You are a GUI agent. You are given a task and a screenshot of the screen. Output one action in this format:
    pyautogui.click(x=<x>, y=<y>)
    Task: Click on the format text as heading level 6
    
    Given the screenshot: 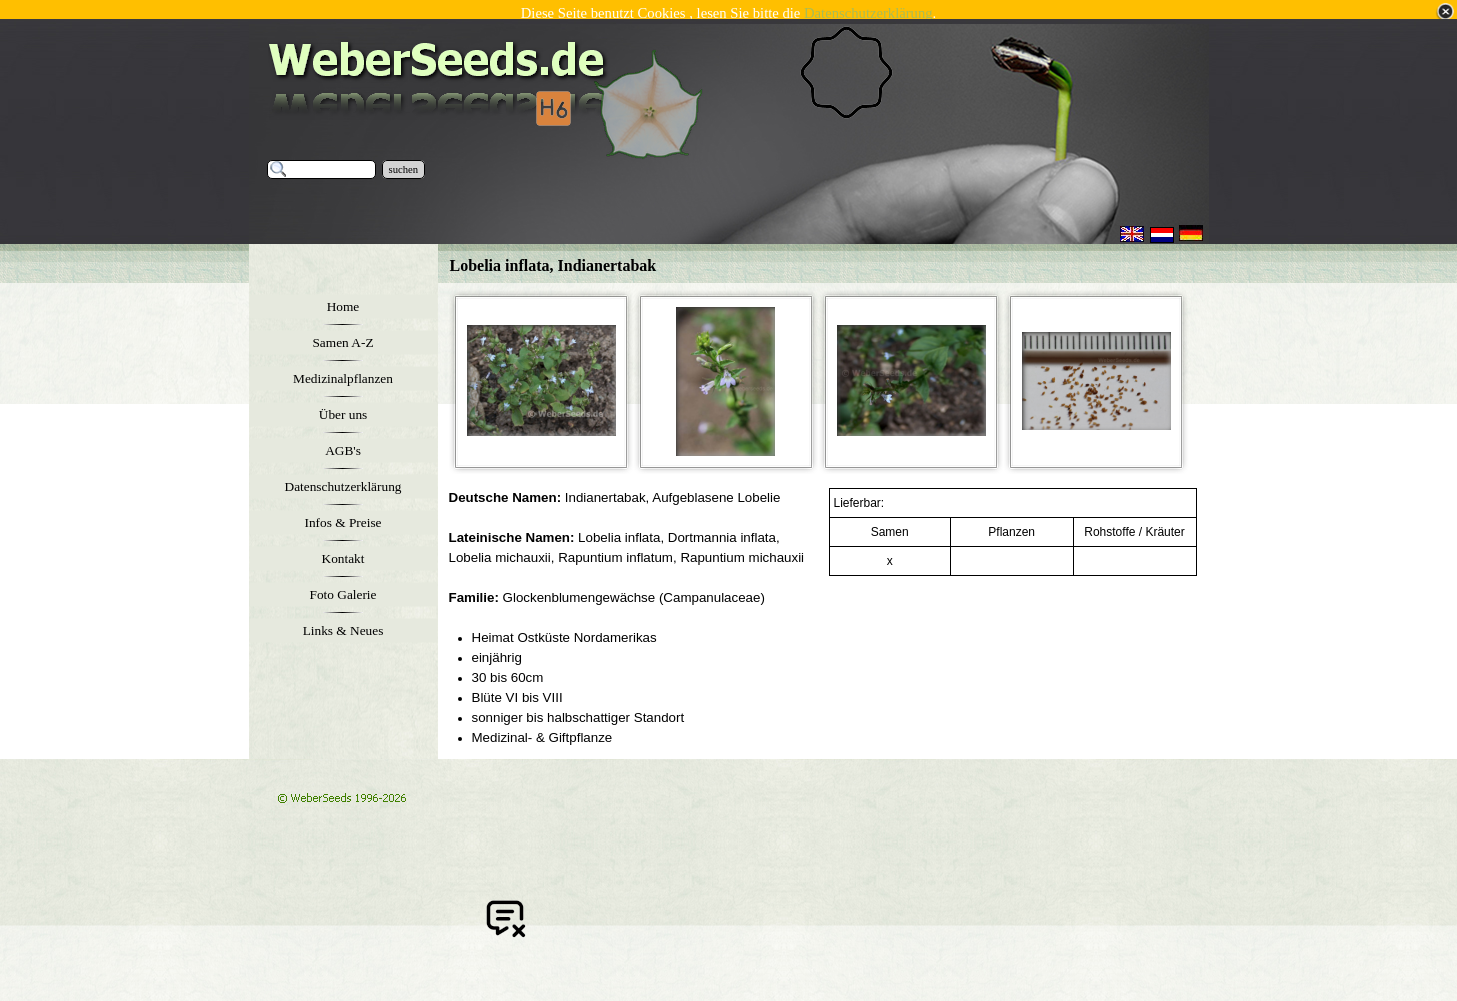 What is the action you would take?
    pyautogui.click(x=553, y=108)
    